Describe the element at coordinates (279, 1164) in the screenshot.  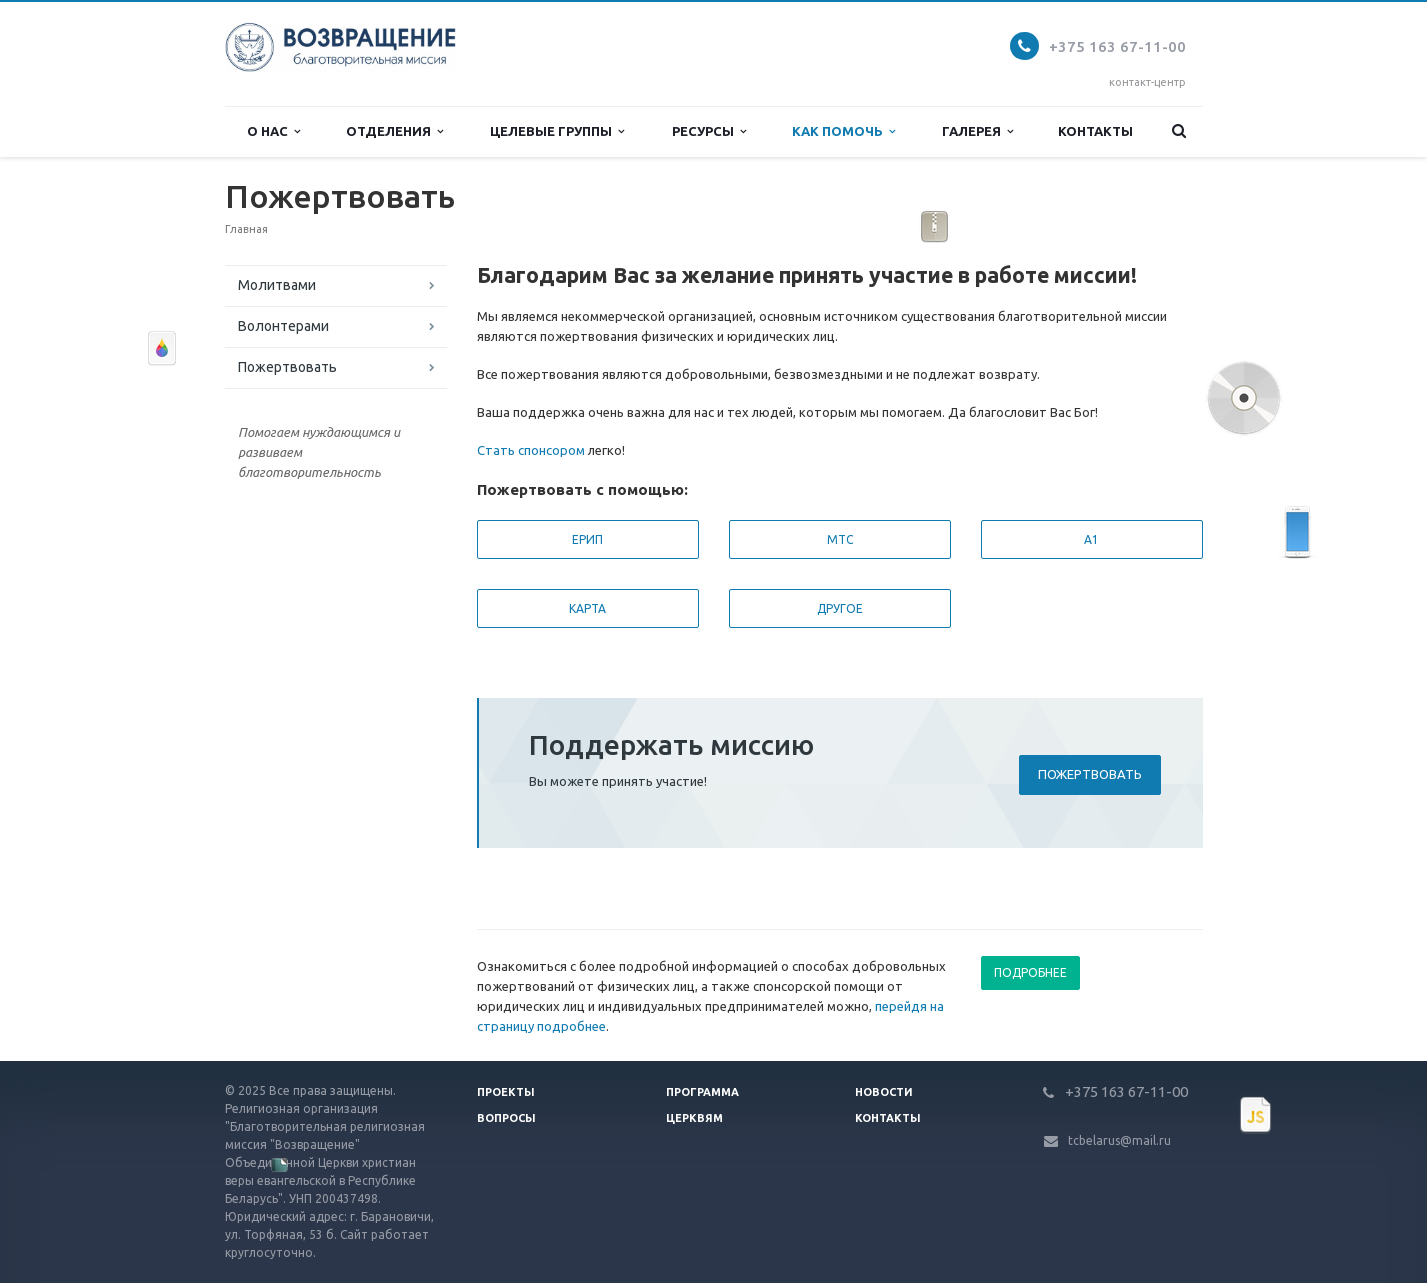
I see `change desktop wallpaper settings` at that location.